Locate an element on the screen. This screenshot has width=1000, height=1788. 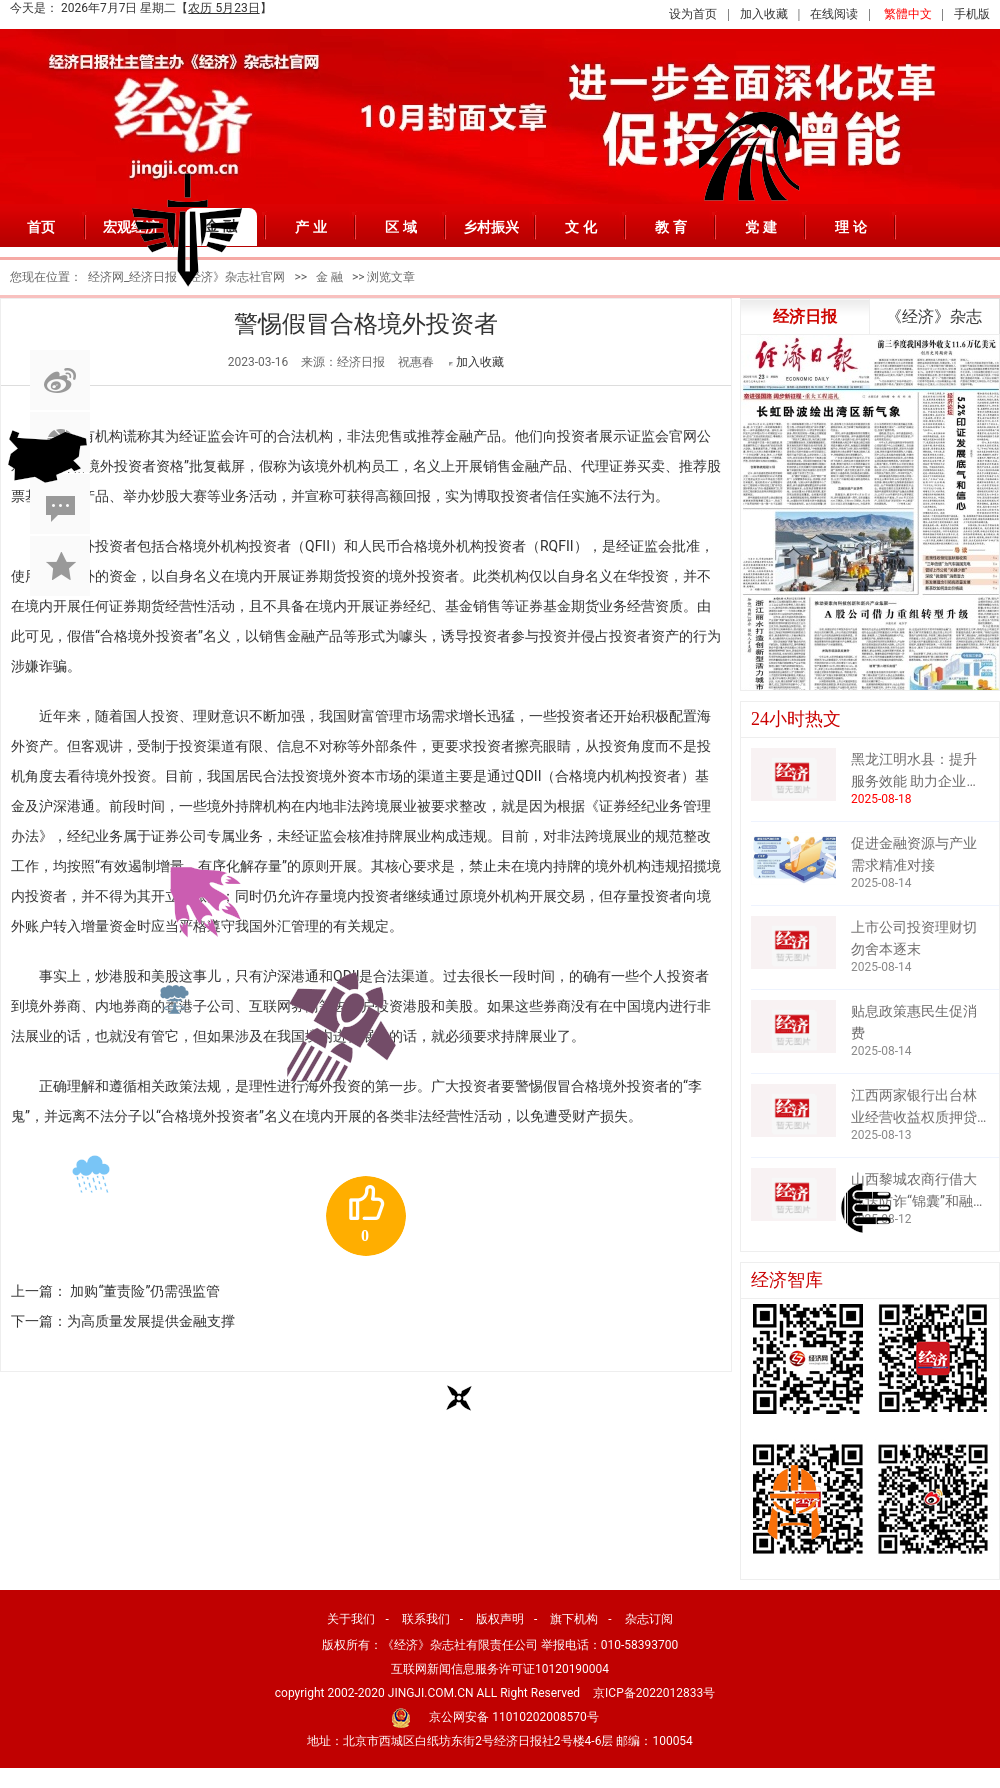
select bulgaria as your country or region is located at coordinates (47, 456).